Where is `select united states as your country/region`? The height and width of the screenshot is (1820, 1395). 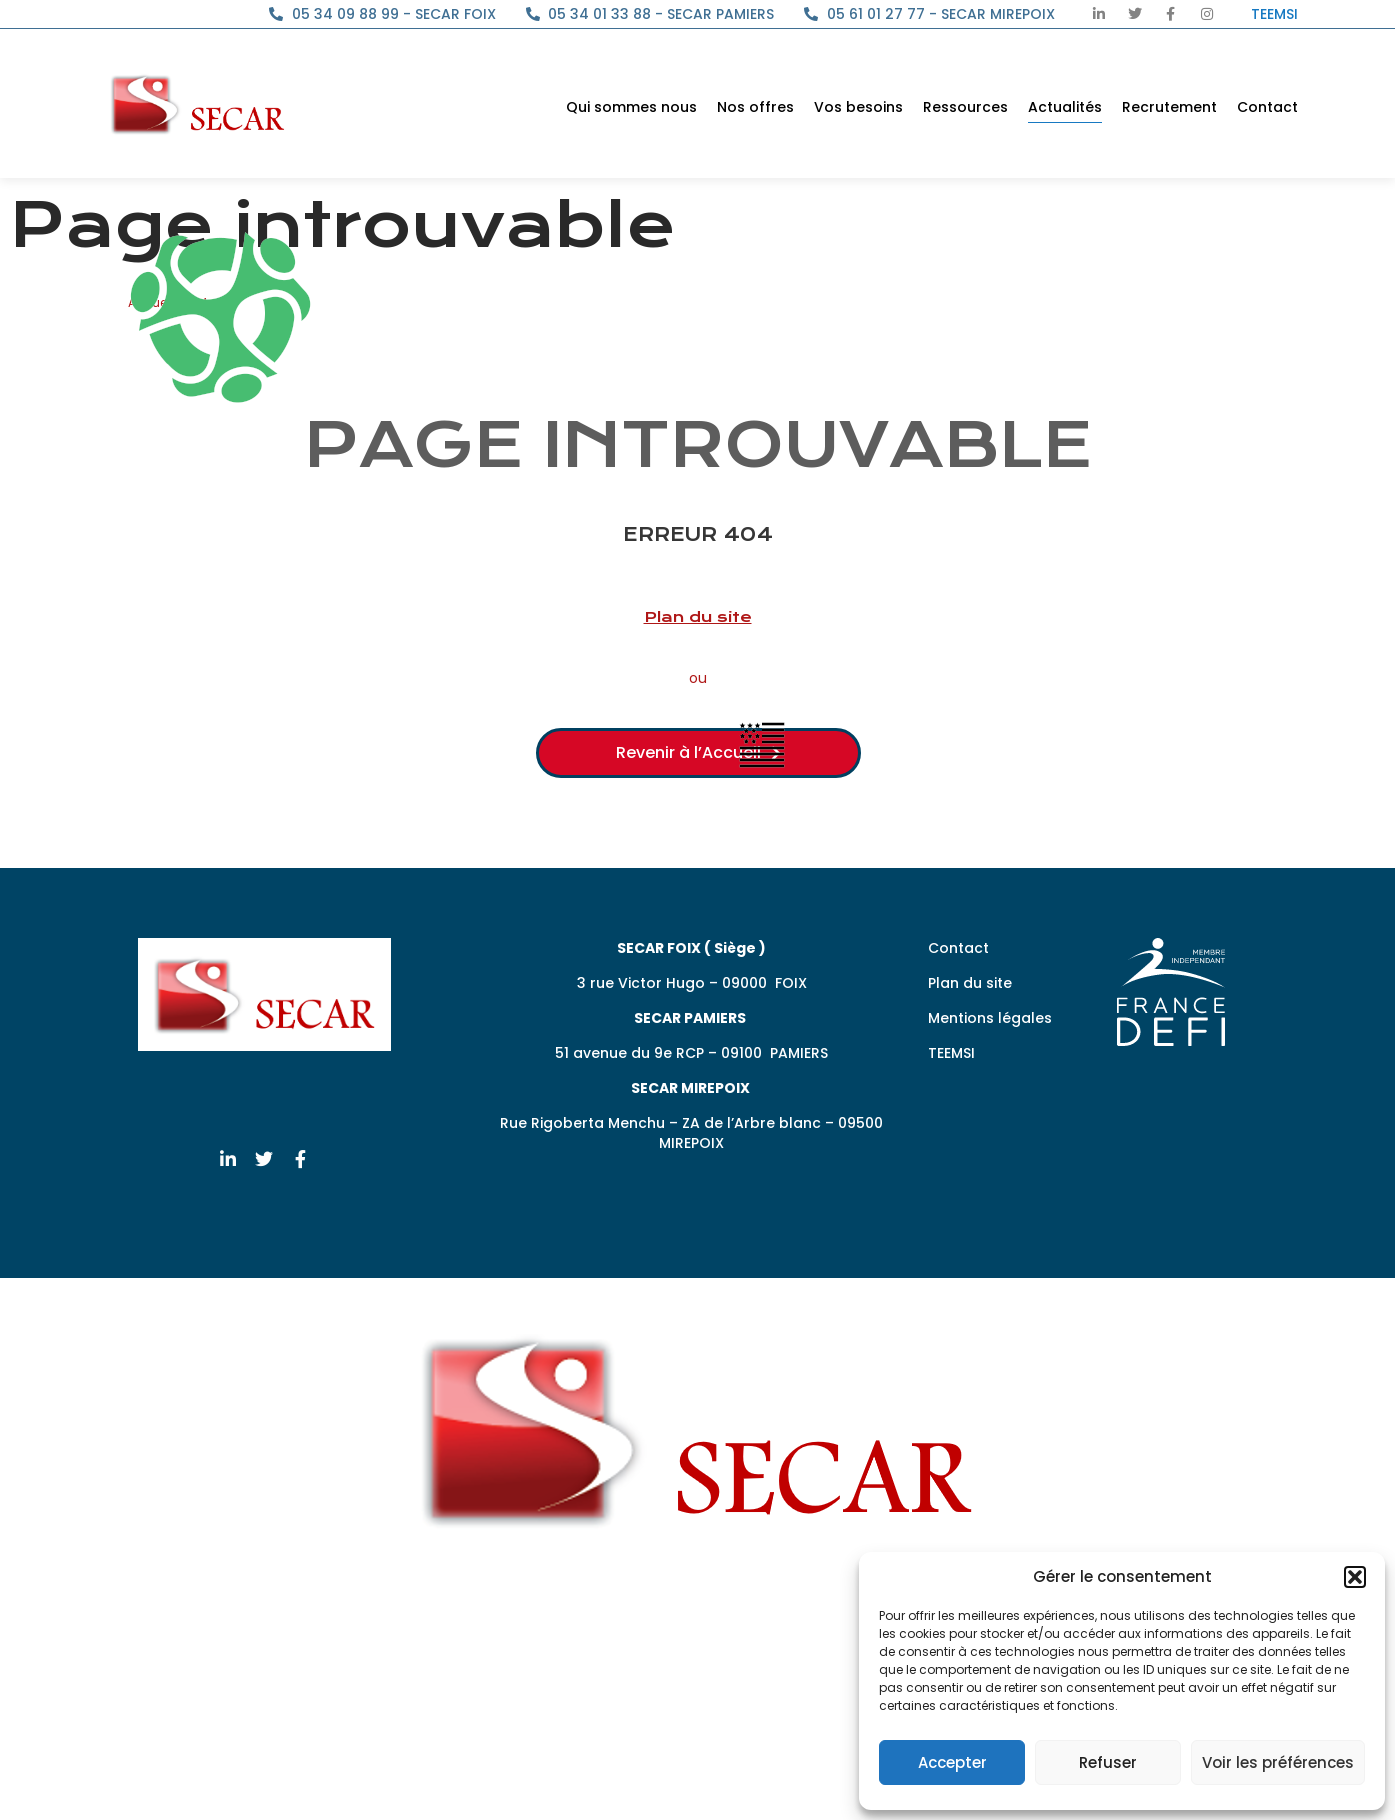 select united states as your country/region is located at coordinates (762, 745).